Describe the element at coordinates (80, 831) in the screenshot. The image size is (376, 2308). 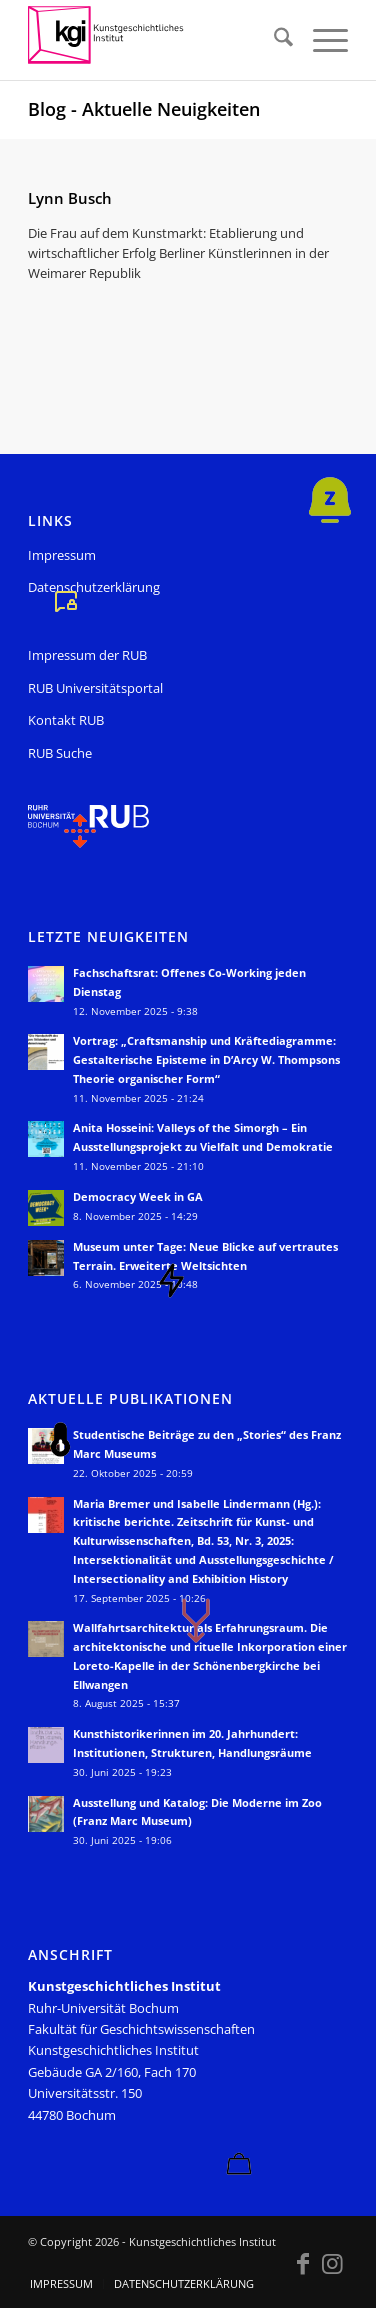
I see `expand collapsed content` at that location.